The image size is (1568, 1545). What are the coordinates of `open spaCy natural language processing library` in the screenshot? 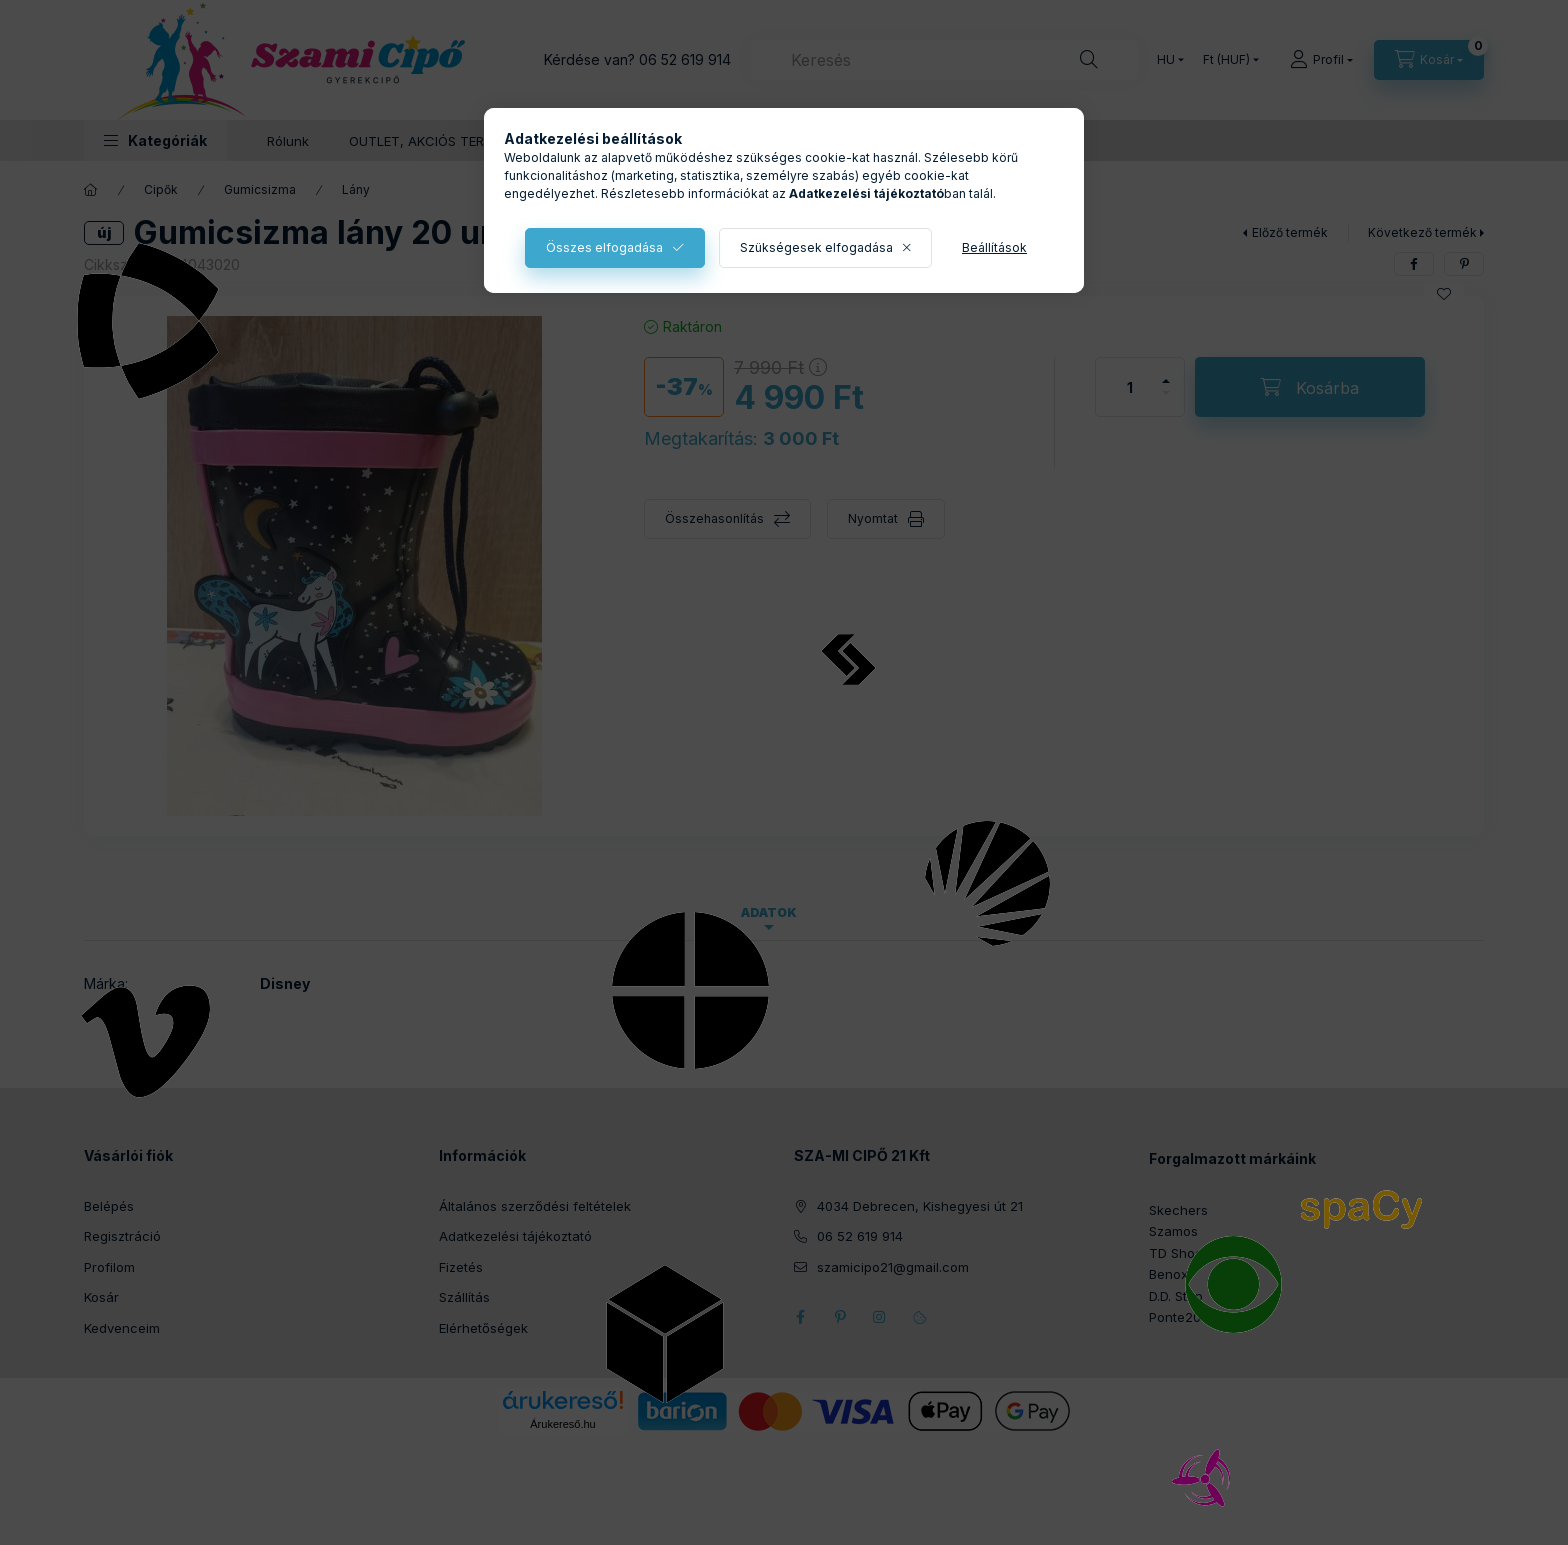 It's located at (1361, 1209).